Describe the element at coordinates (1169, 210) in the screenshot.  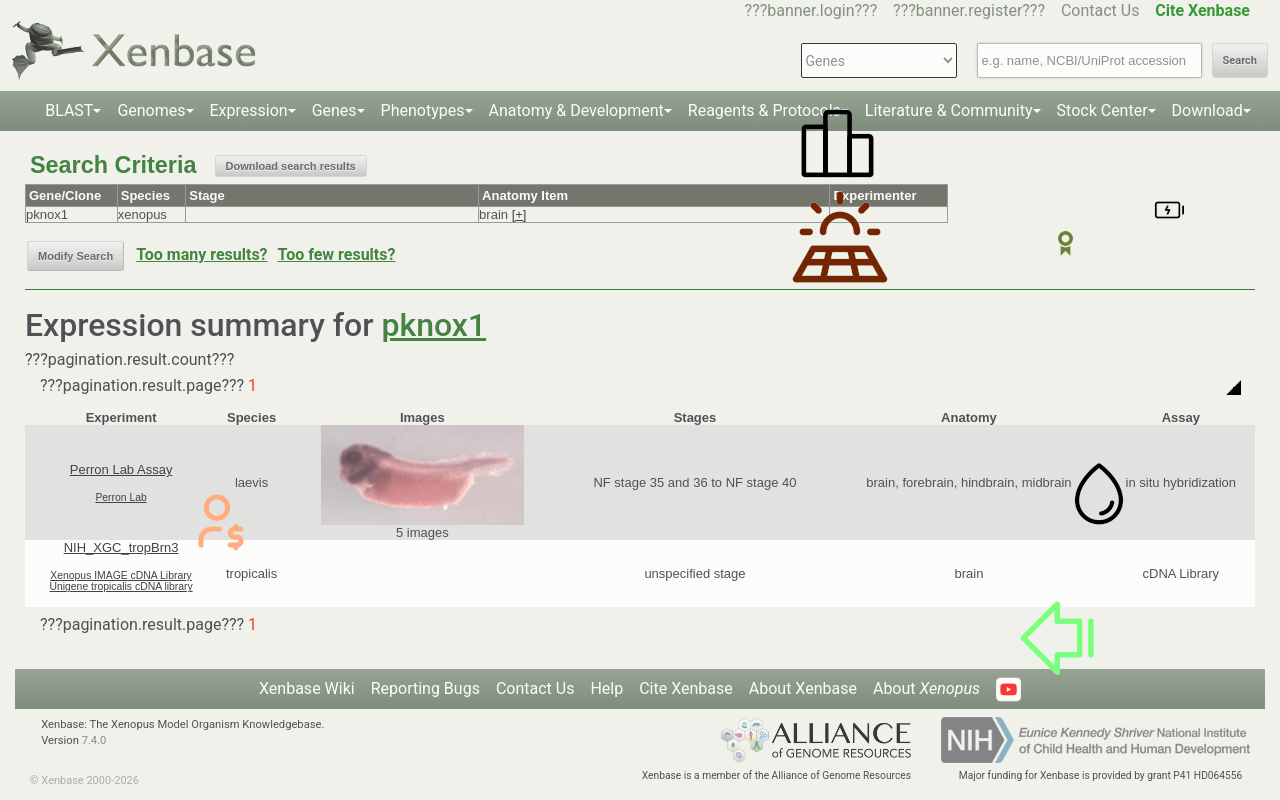
I see `indicates device is currently charging` at that location.